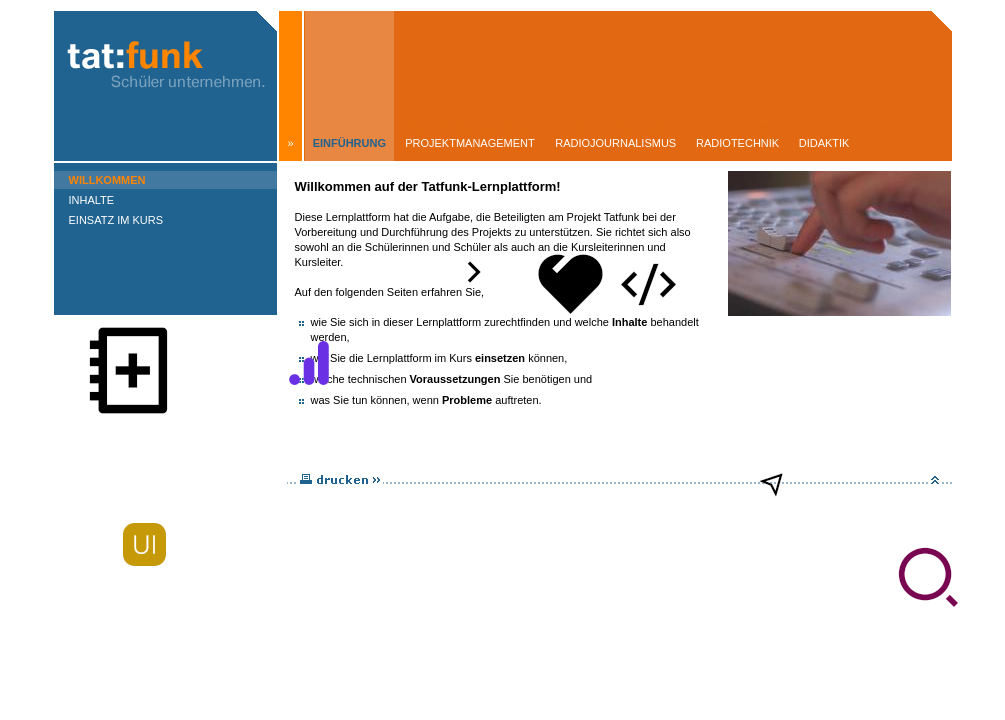 Image resolution: width=1005 pixels, height=720 pixels. Describe the element at coordinates (309, 363) in the screenshot. I see `open Google Analytics dashboard` at that location.